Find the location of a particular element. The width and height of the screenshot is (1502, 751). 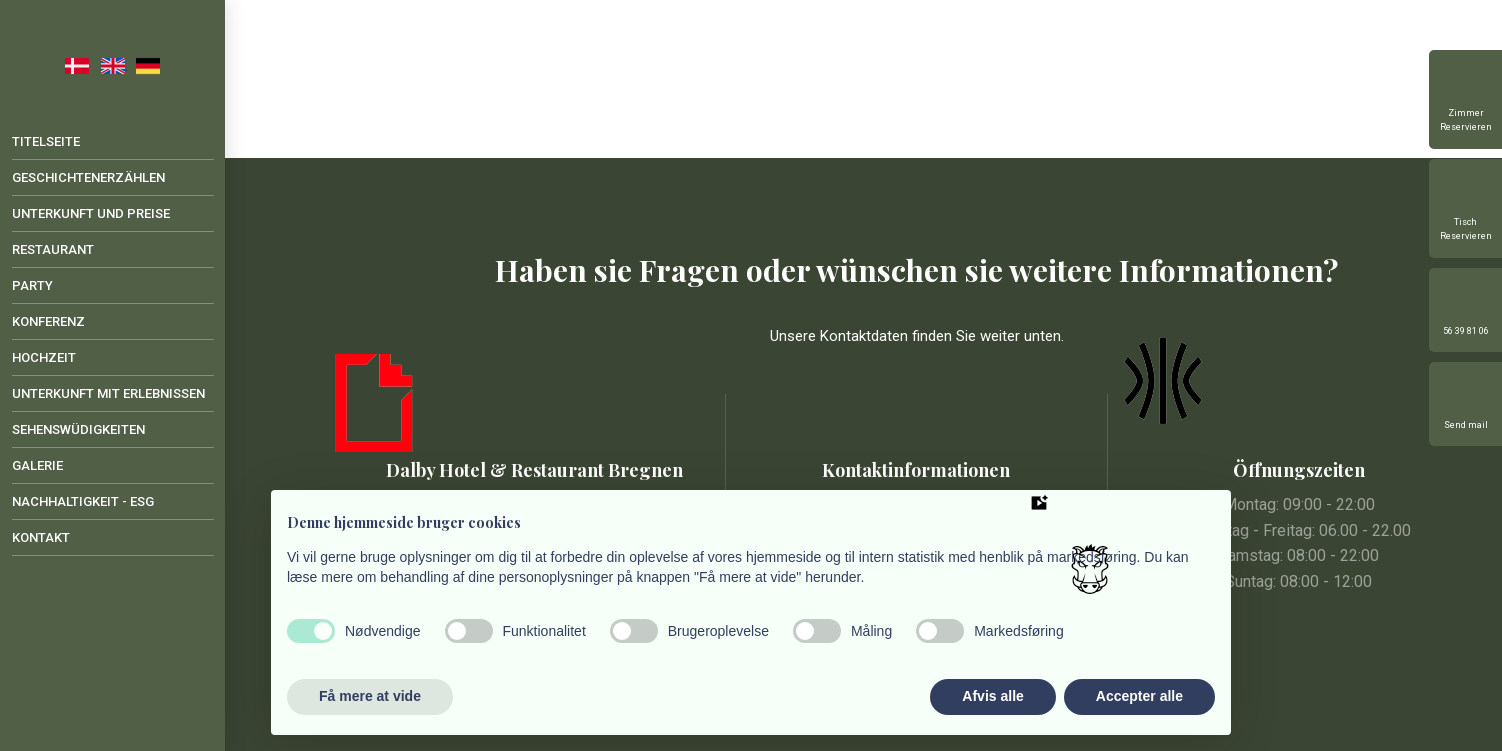

access AI-powered video features is located at coordinates (1039, 503).